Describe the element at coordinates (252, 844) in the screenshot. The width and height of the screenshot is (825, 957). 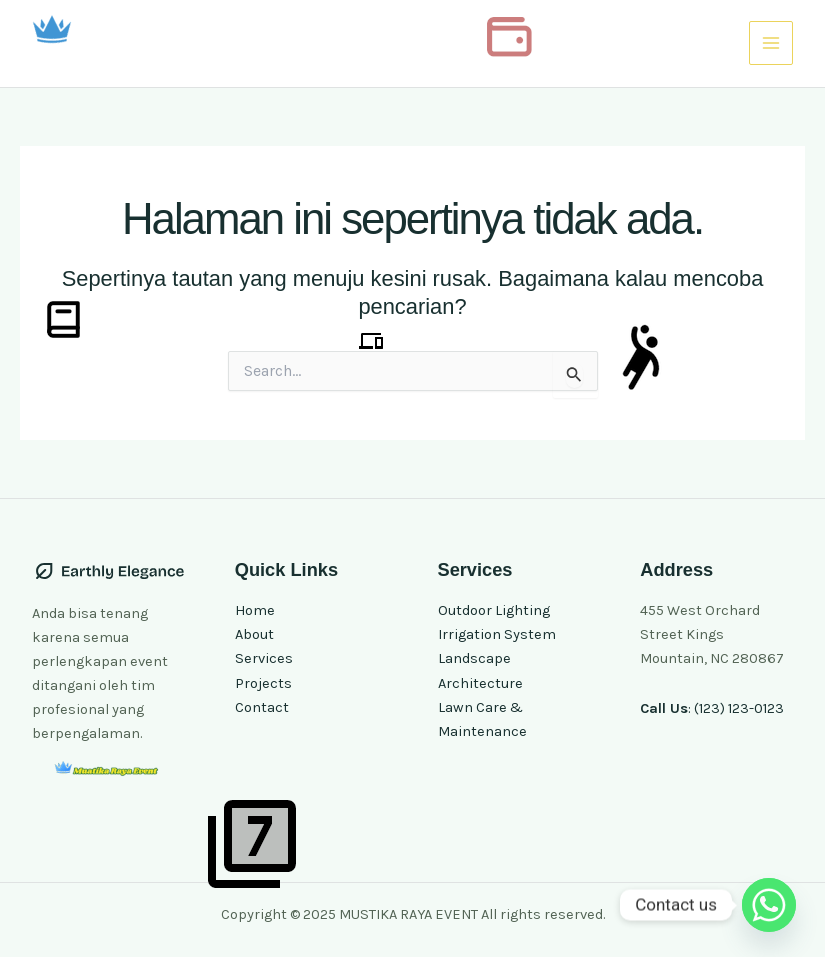
I see `indicates item number 7 in a numbered list or gallery` at that location.